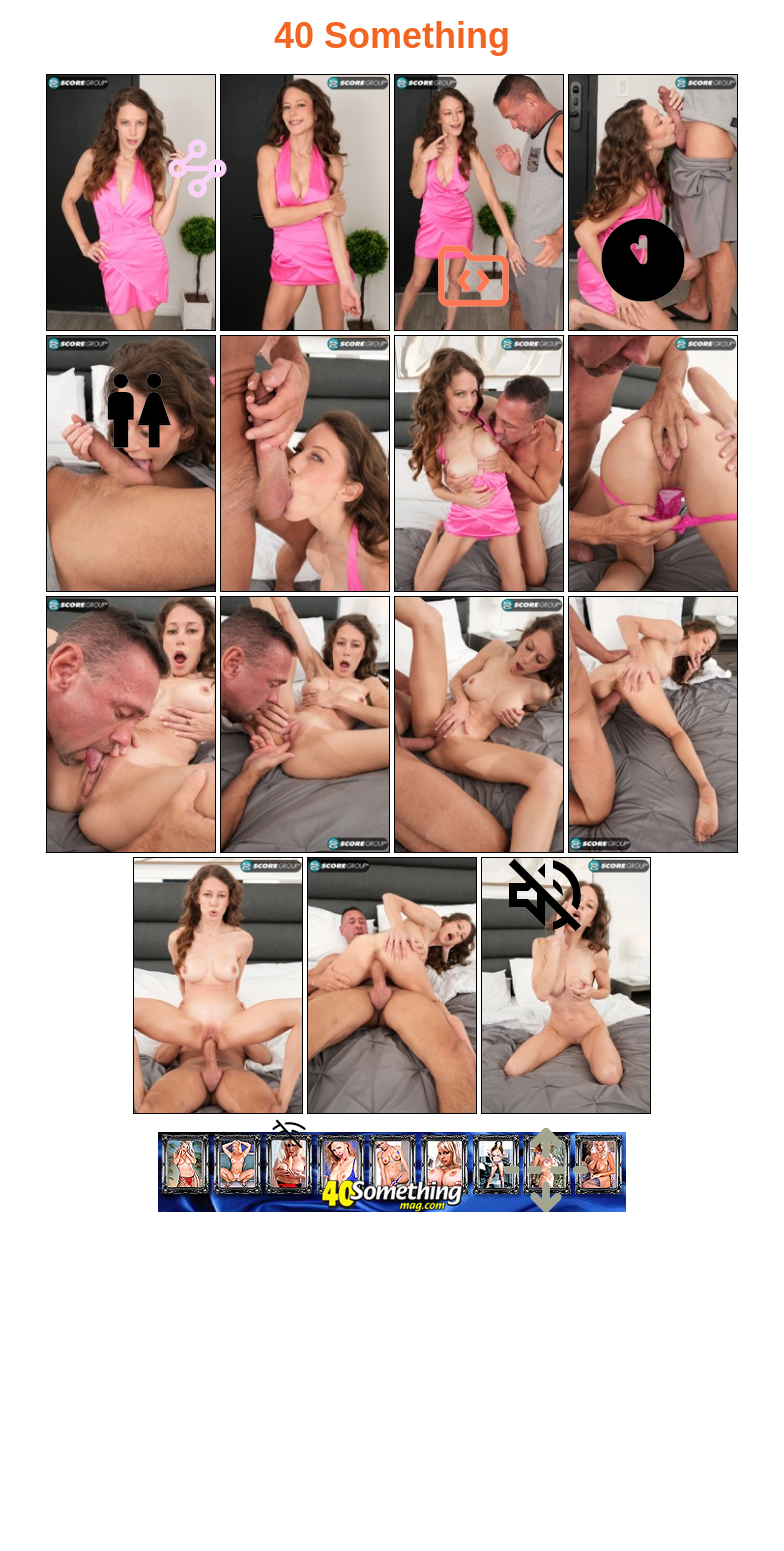 The height and width of the screenshot is (1551, 784). I want to click on indicates time at 11 o'clock, so click(643, 260).